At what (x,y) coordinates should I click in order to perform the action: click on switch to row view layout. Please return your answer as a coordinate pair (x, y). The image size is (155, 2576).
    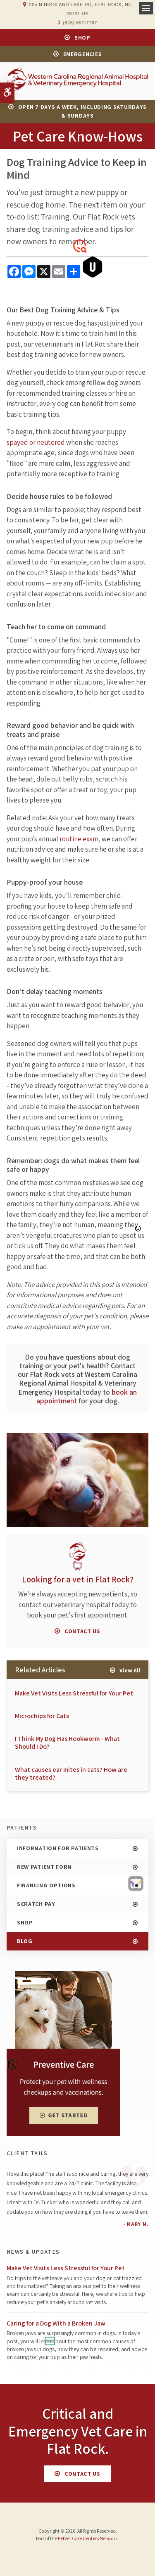
    Looking at the image, I should click on (50, 2341).